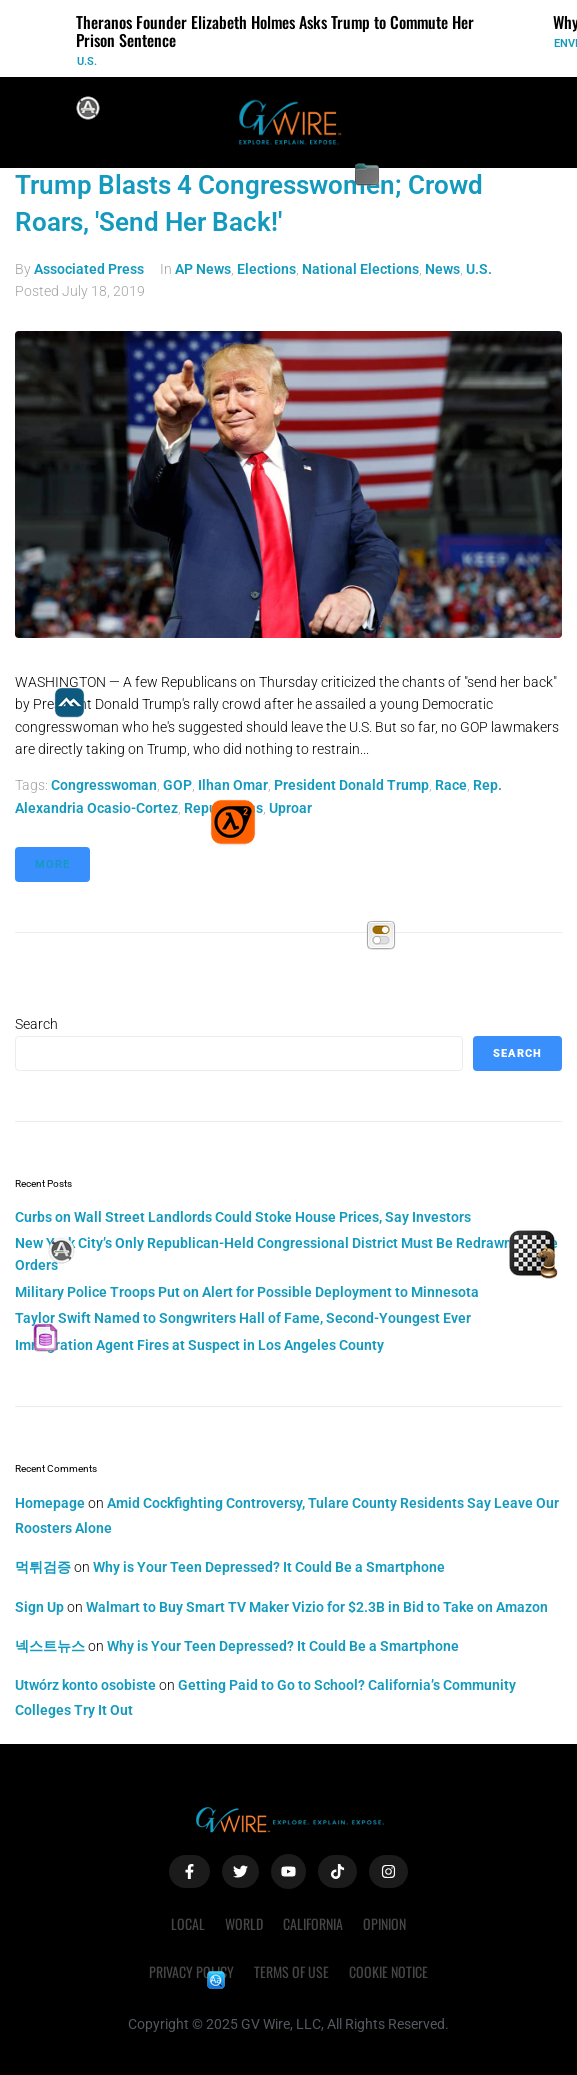  I want to click on open the software update application, so click(88, 108).